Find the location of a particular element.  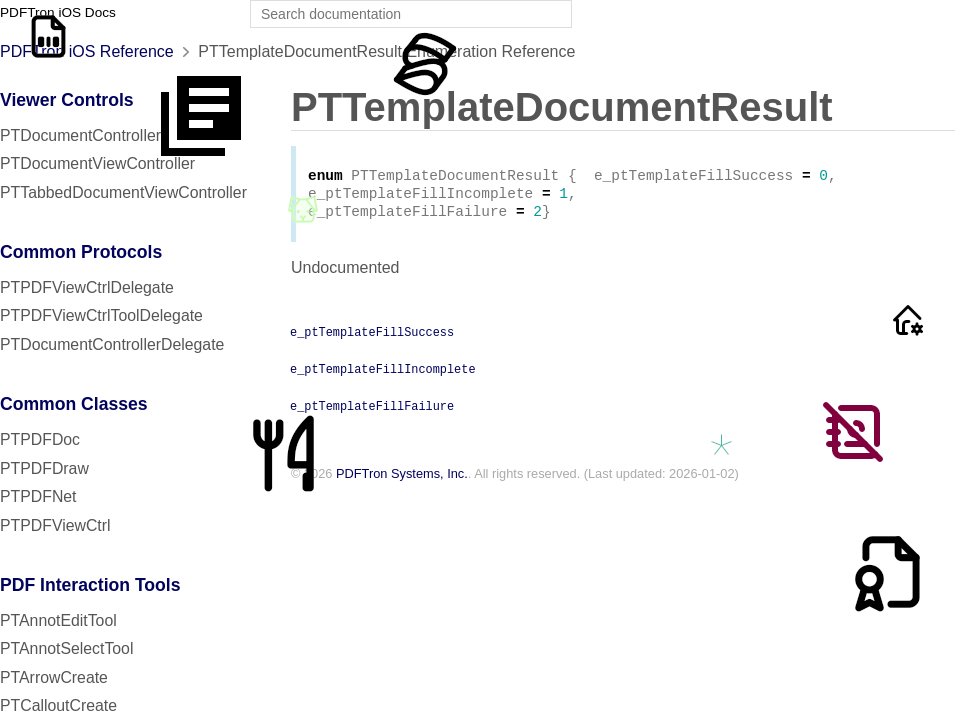

access your document library is located at coordinates (201, 116).